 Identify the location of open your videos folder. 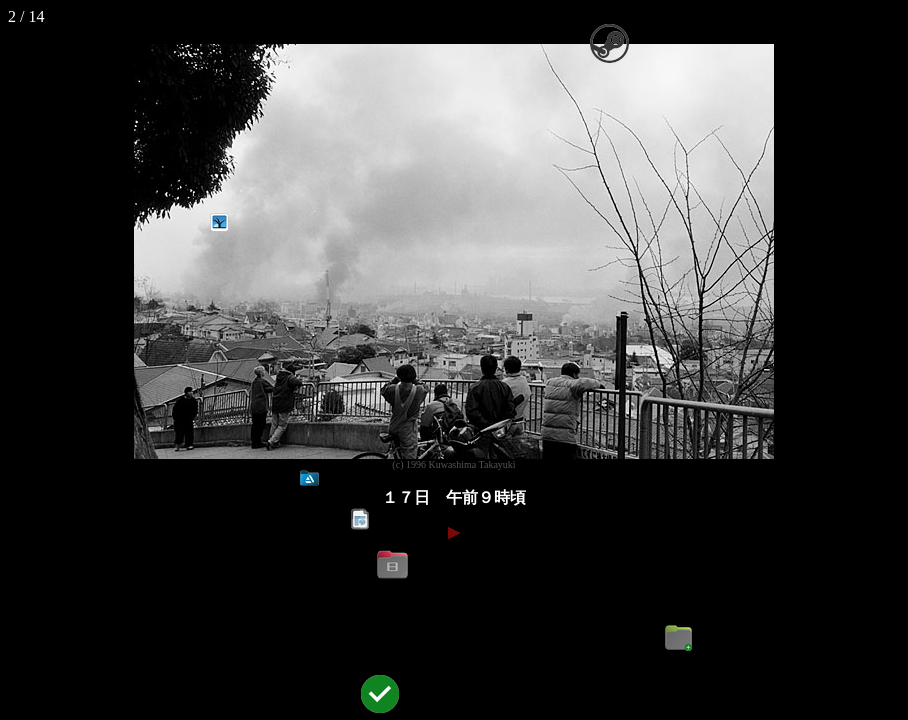
(392, 564).